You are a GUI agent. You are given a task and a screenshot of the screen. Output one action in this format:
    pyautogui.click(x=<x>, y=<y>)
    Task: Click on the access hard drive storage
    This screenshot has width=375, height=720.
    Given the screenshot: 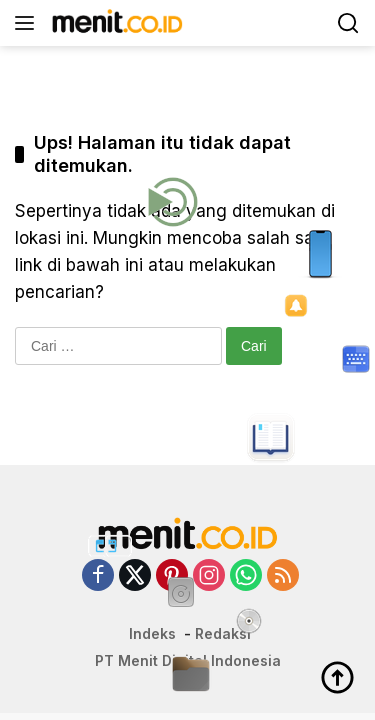 What is the action you would take?
    pyautogui.click(x=181, y=592)
    